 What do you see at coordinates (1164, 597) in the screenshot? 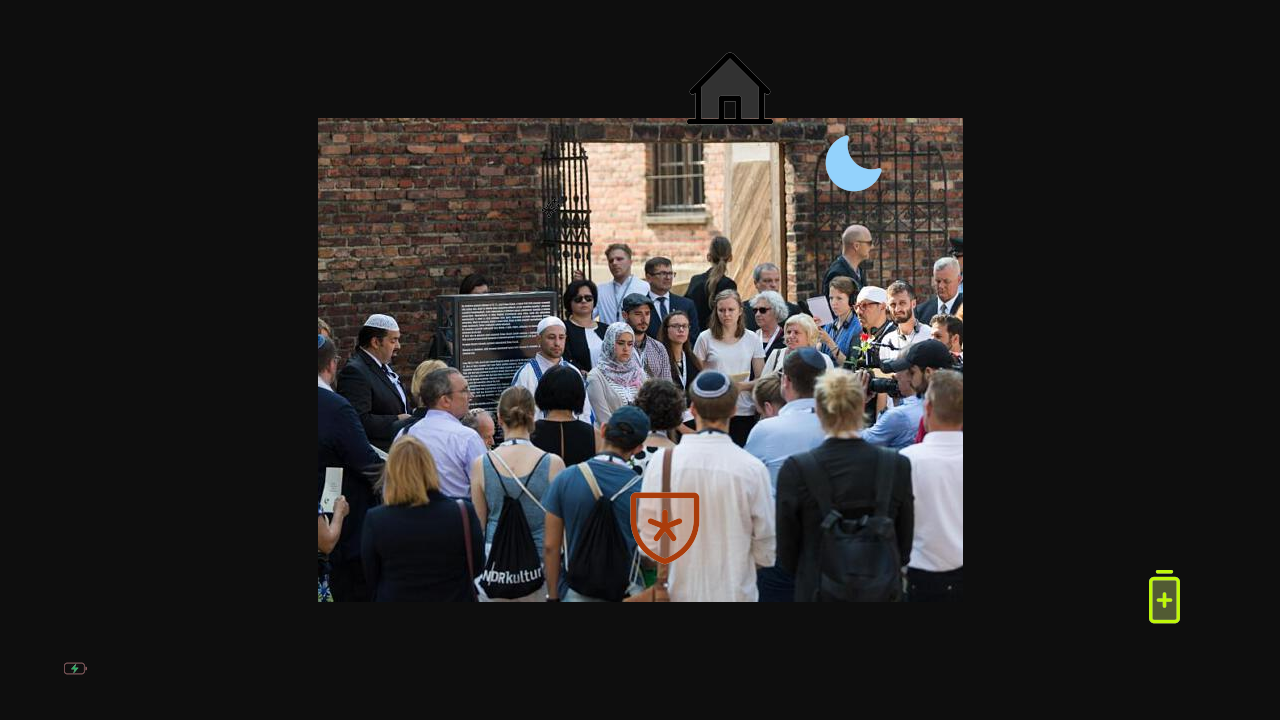
I see `add or enable battery saver mode` at bounding box center [1164, 597].